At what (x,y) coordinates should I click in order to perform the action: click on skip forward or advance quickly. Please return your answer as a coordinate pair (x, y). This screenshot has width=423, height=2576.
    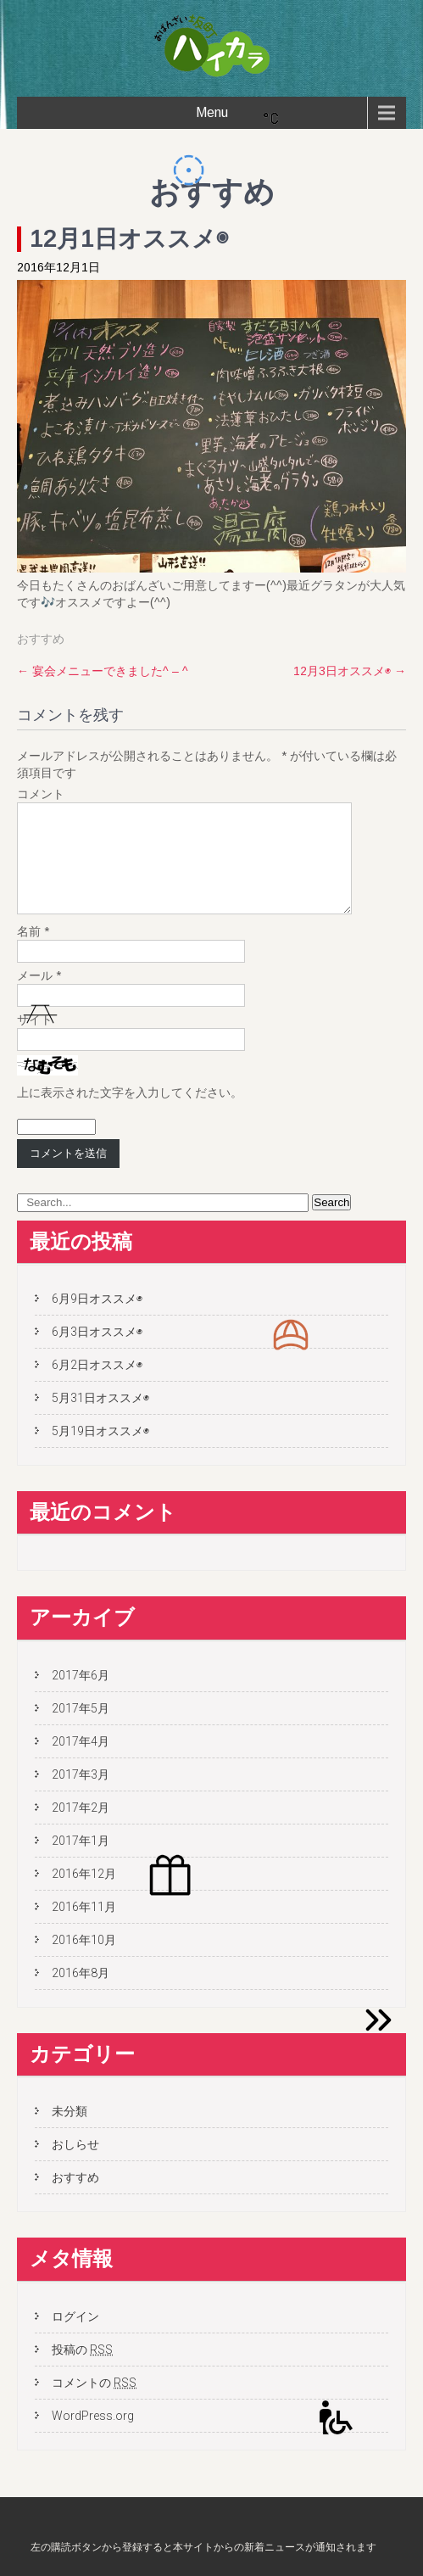
    Looking at the image, I should click on (378, 2020).